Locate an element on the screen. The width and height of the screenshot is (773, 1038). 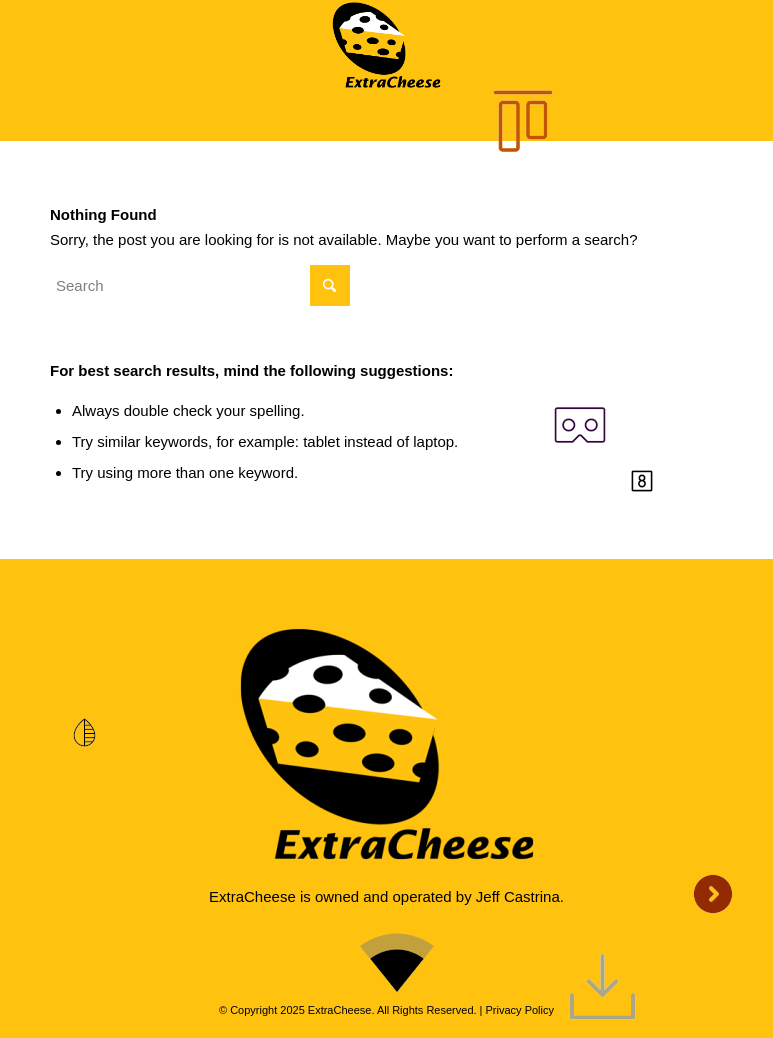
indicates active wifi connection is located at coordinates (397, 962).